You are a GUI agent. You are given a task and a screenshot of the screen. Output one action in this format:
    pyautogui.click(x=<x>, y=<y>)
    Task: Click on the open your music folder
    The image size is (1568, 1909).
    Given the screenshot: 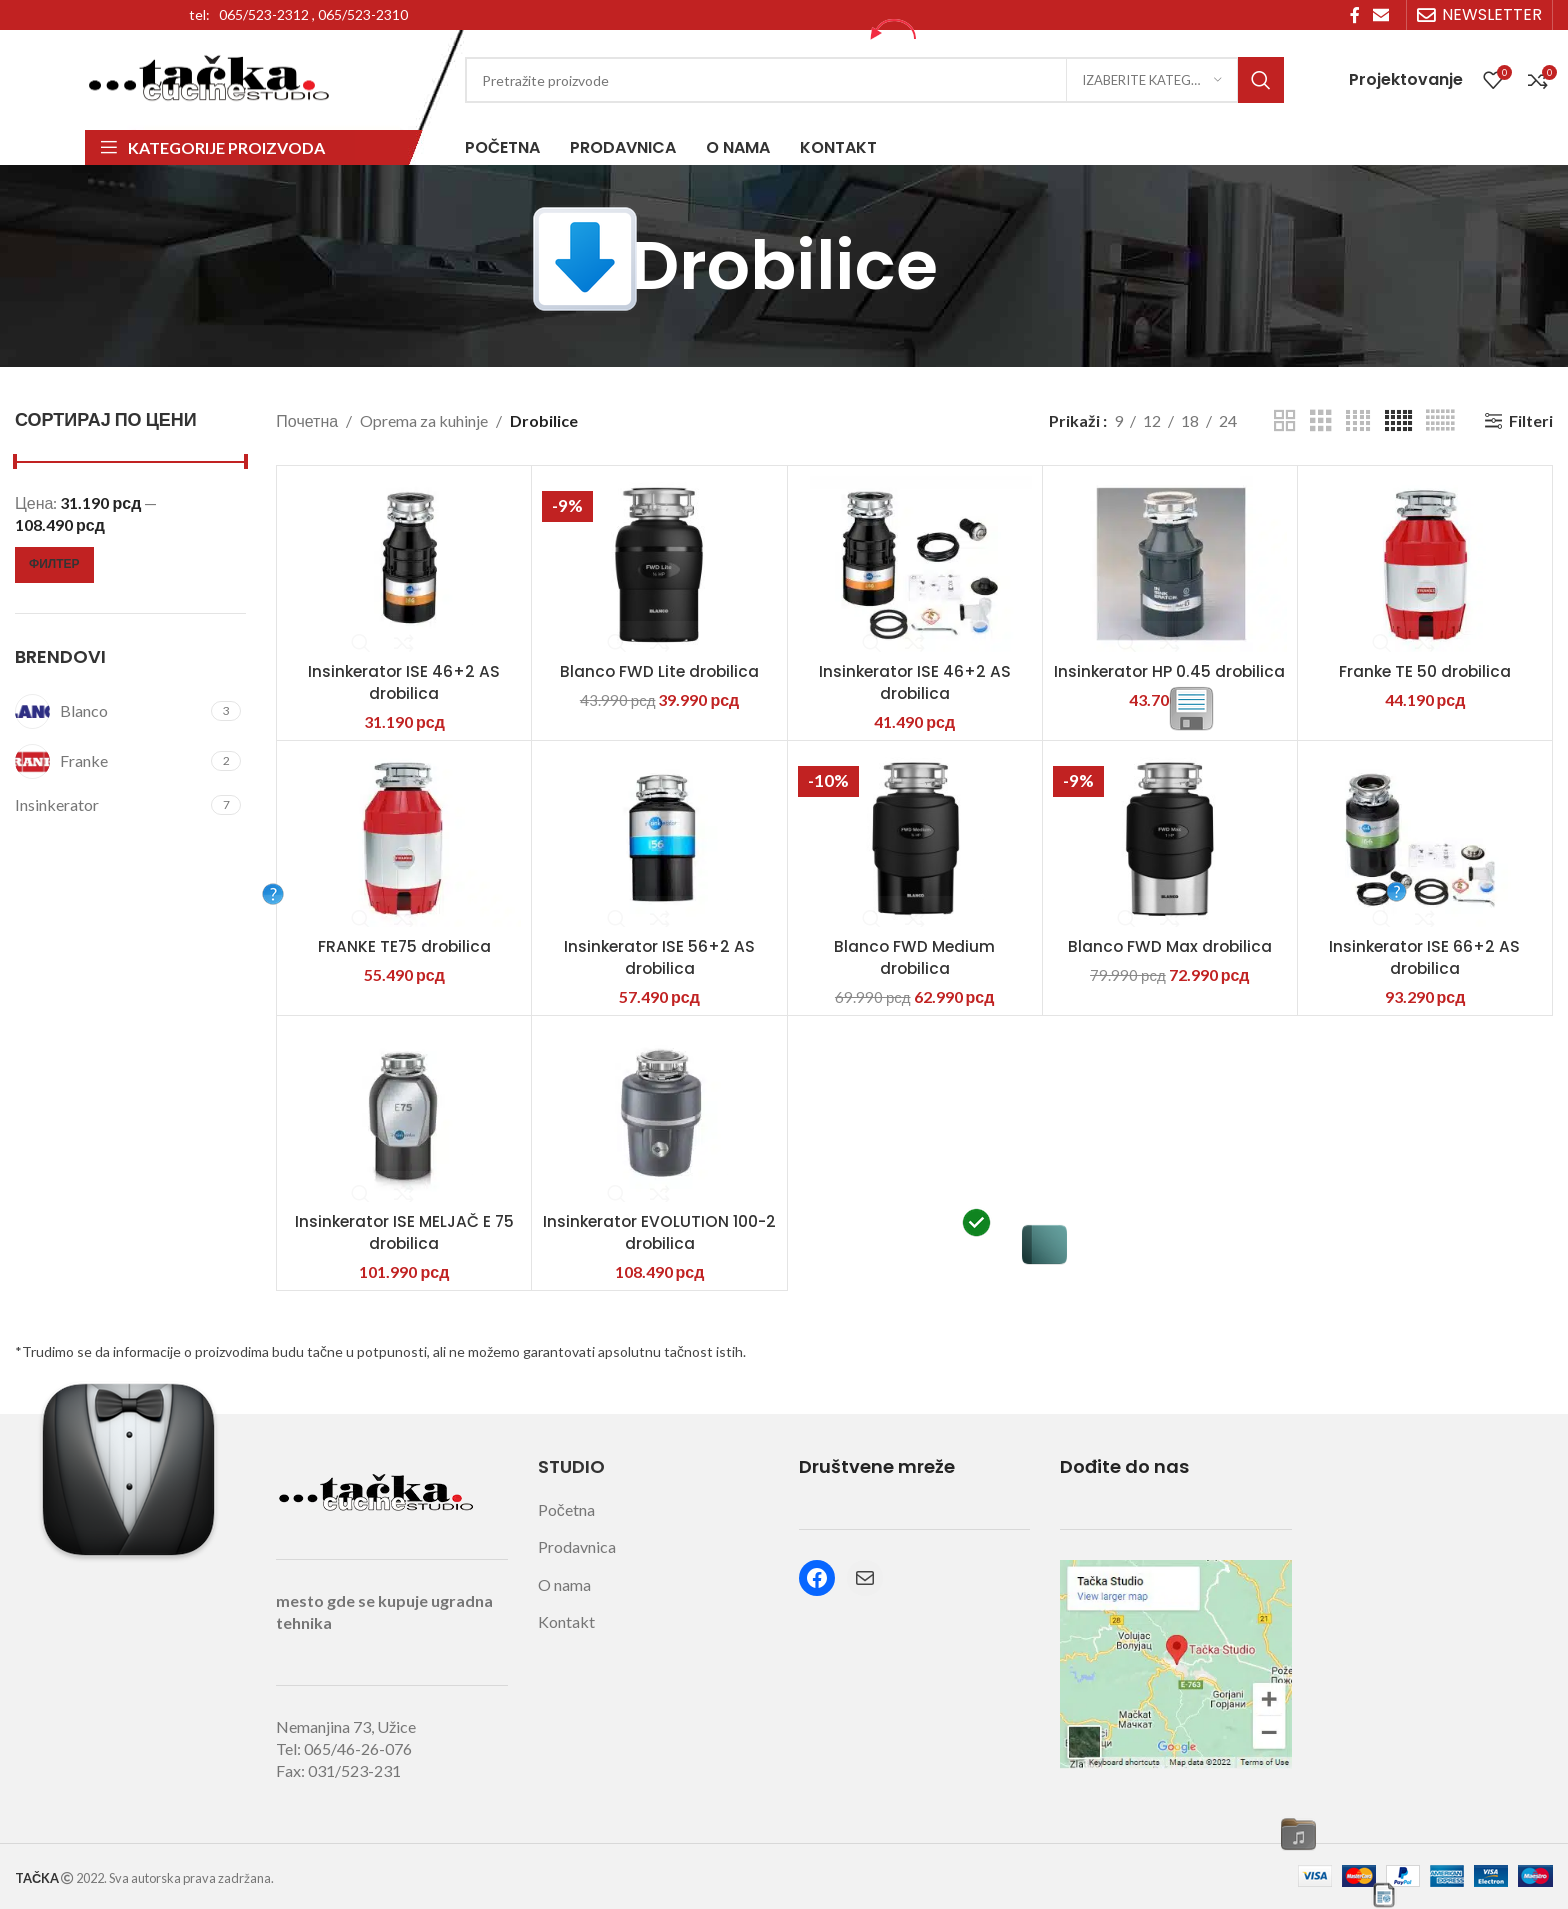 What is the action you would take?
    pyautogui.click(x=1298, y=1833)
    